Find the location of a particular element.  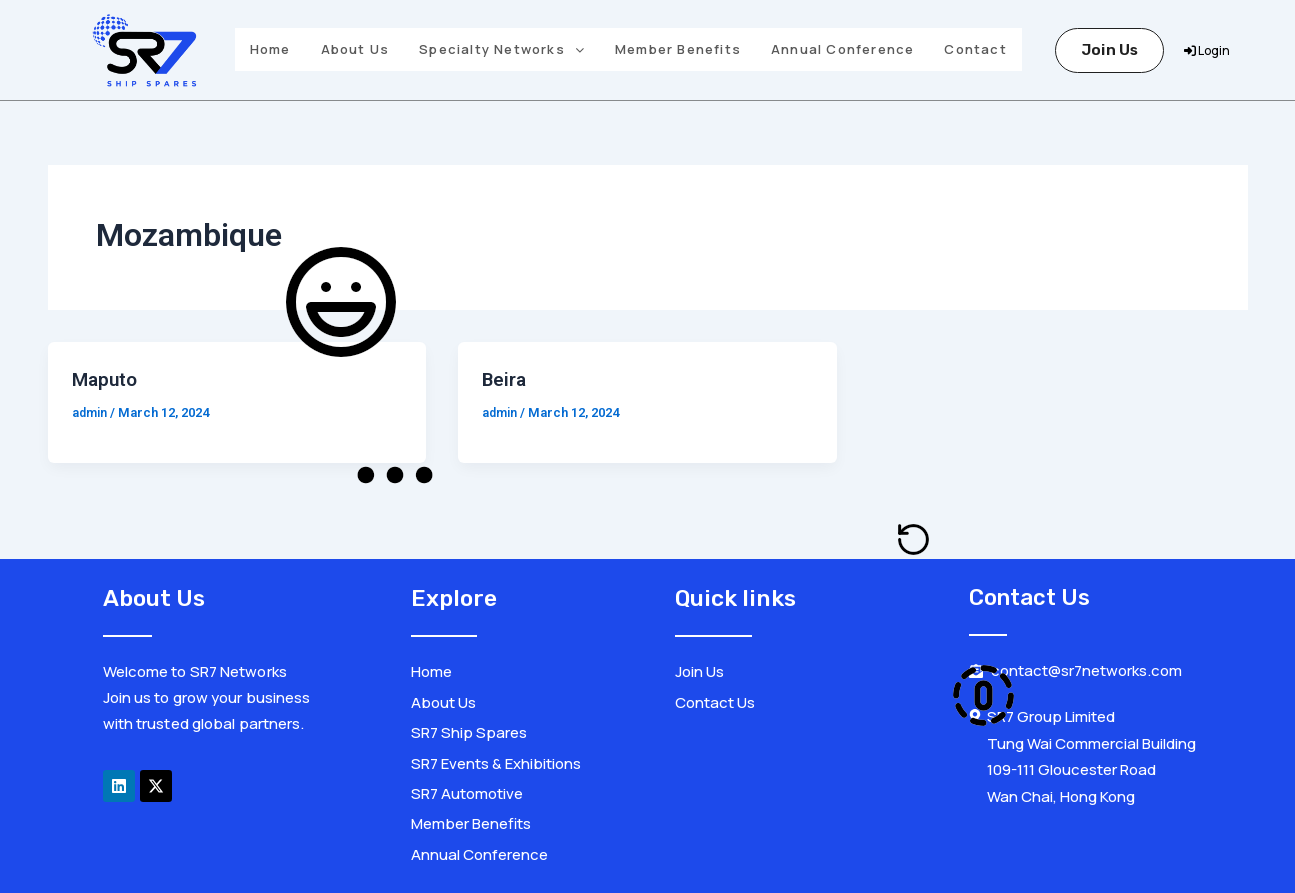

access more options or actions is located at coordinates (395, 475).